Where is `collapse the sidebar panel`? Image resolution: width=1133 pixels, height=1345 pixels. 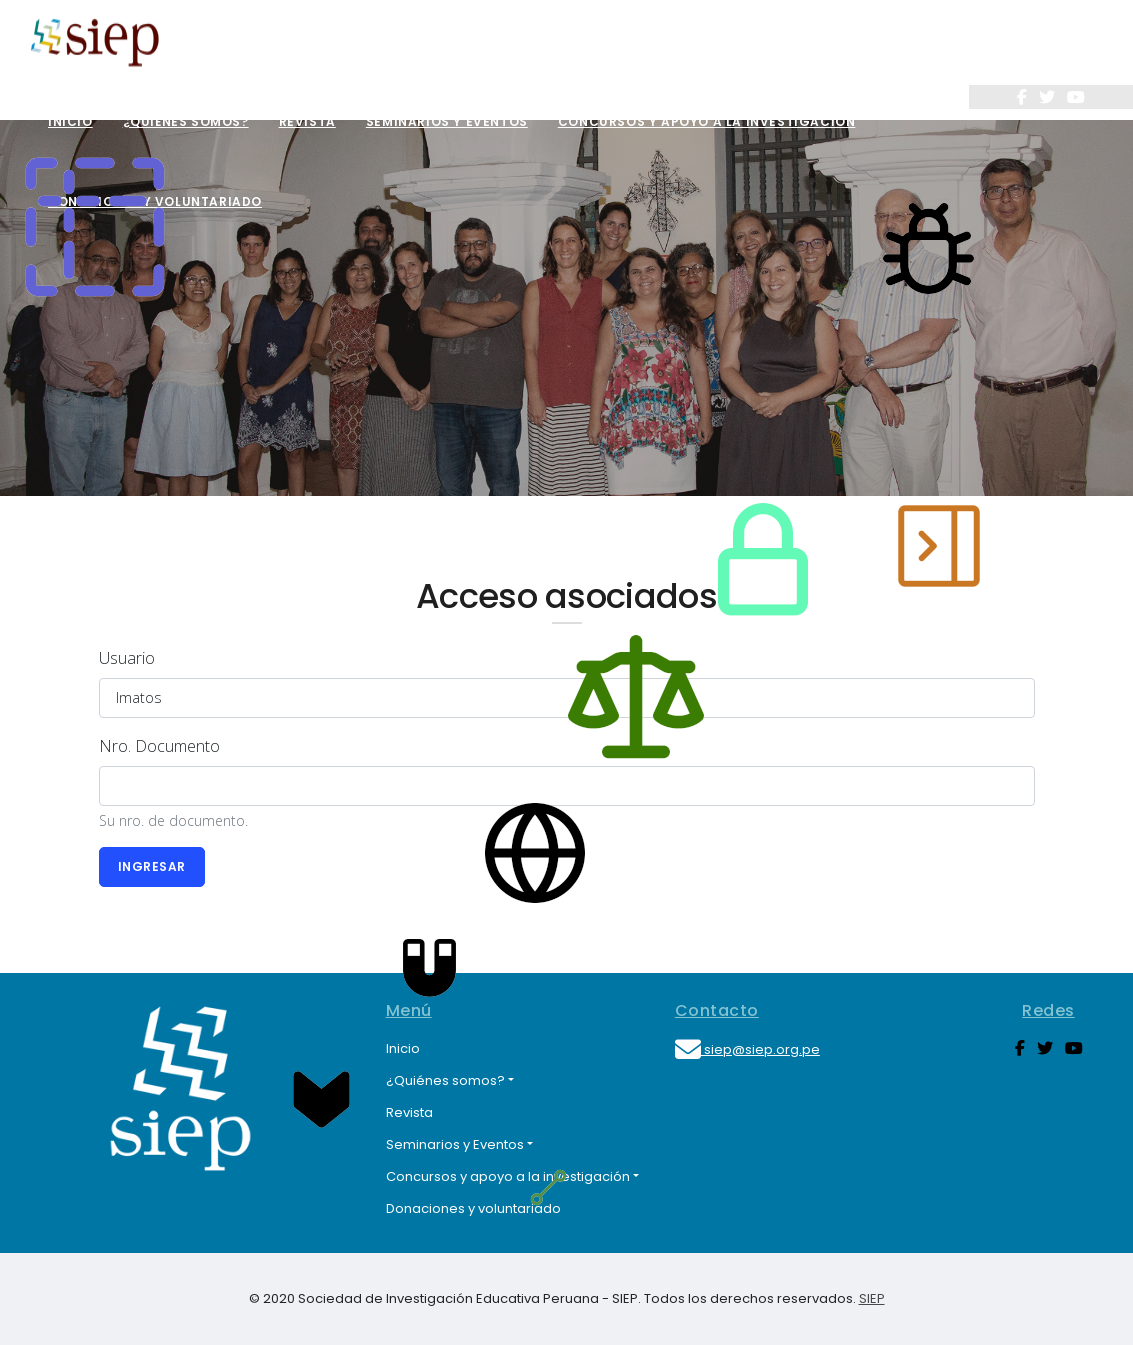
collapse the sidebar panel is located at coordinates (939, 546).